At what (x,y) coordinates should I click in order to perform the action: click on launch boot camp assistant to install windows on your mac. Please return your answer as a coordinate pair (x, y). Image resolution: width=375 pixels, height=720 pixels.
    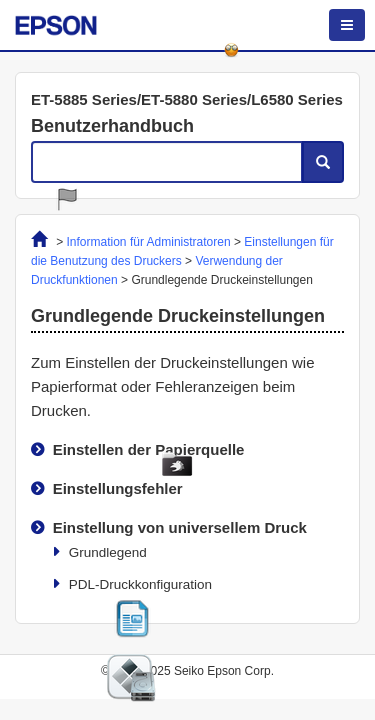
    Looking at the image, I should click on (129, 676).